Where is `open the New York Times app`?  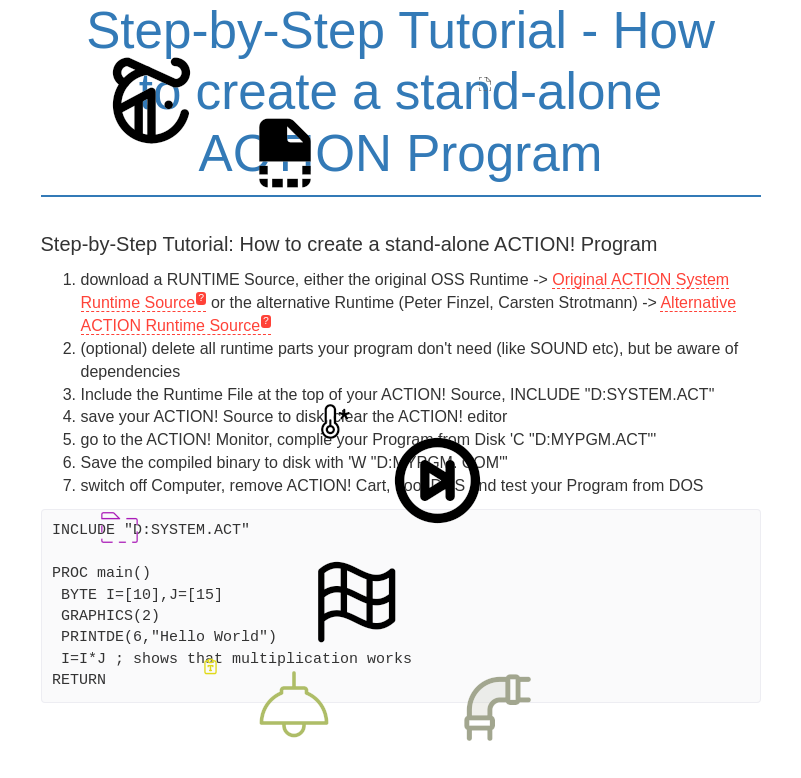 open the New York Times app is located at coordinates (151, 100).